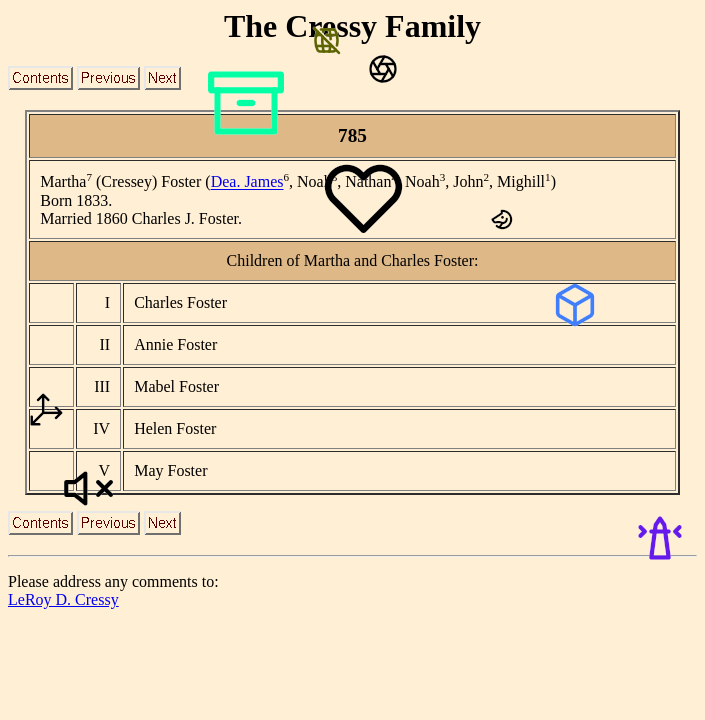 Image resolution: width=705 pixels, height=720 pixels. Describe the element at coordinates (502, 219) in the screenshot. I see `access equestrian or horse-related features` at that location.